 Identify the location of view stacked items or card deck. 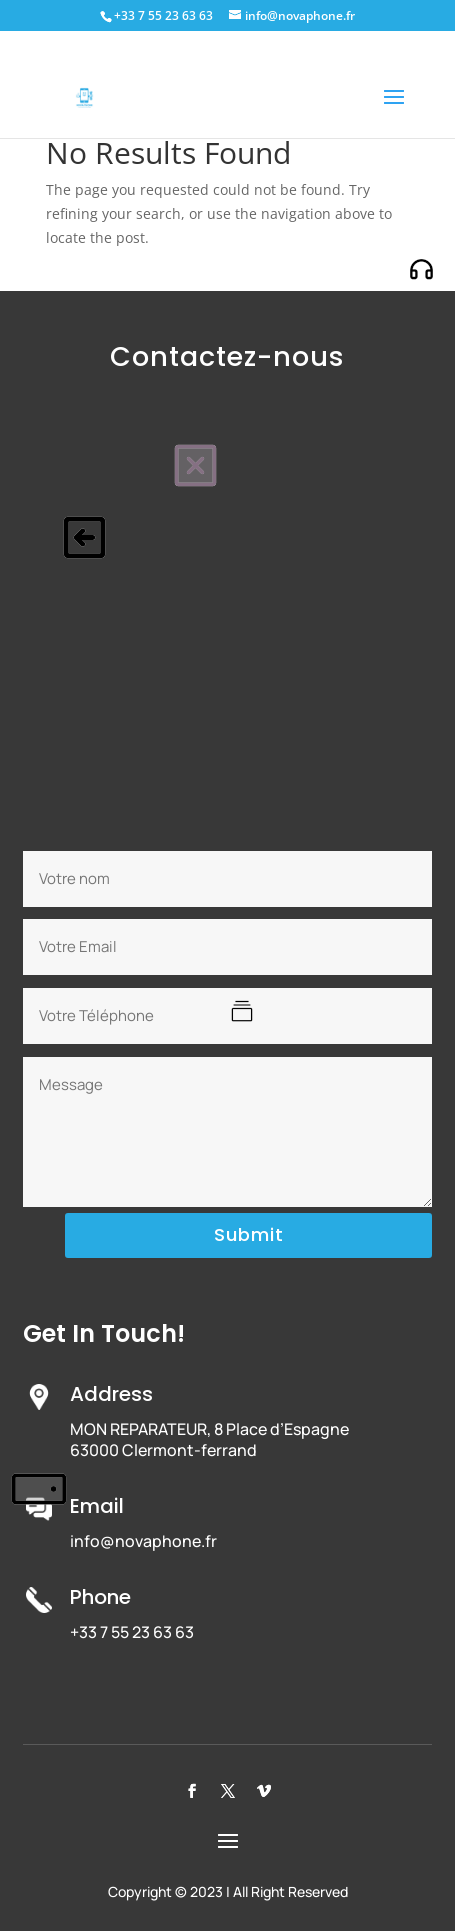
(242, 1012).